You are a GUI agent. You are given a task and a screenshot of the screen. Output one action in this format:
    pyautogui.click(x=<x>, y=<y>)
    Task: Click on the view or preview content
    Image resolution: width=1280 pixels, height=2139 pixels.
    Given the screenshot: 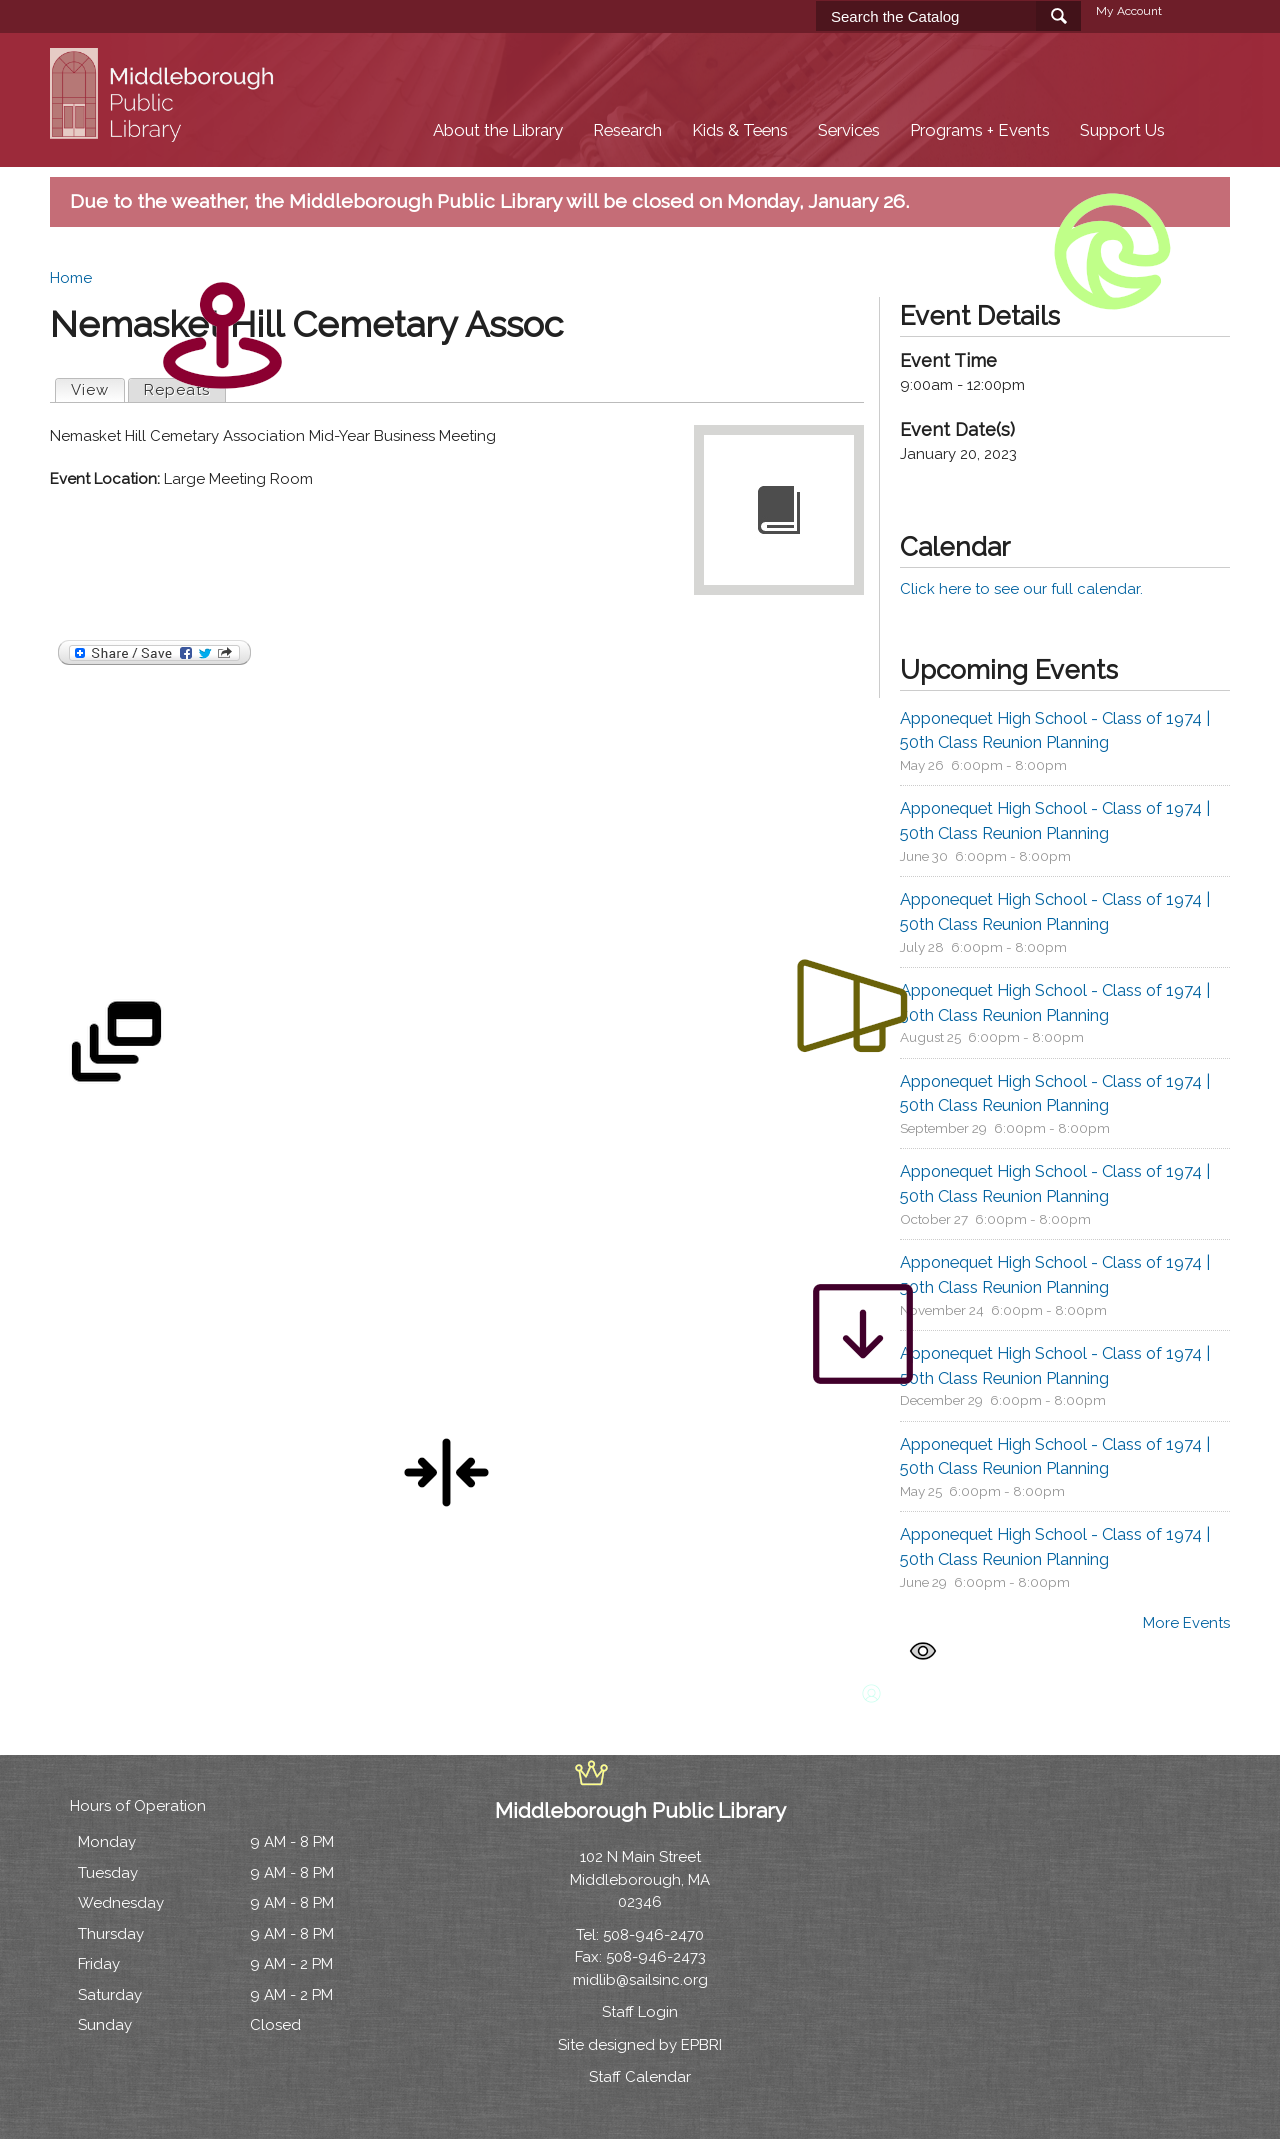 What is the action you would take?
    pyautogui.click(x=923, y=1651)
    